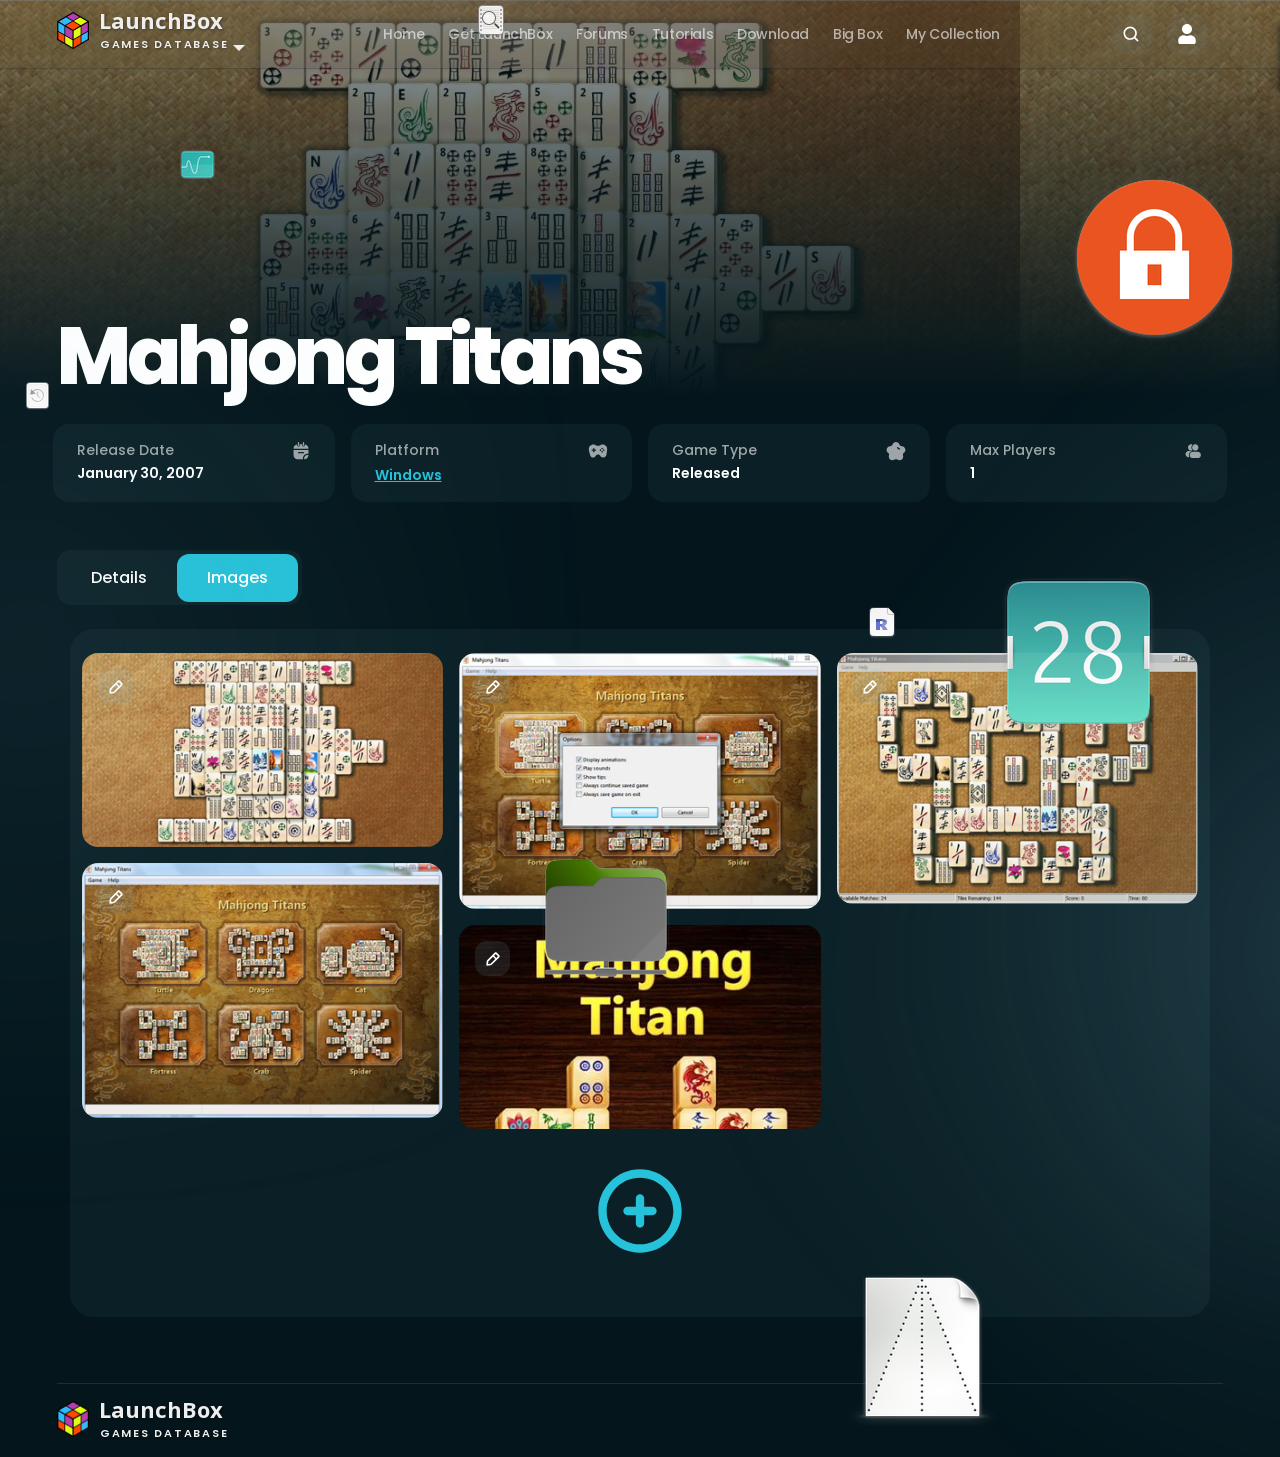 The width and height of the screenshot is (1280, 1457). Describe the element at coordinates (197, 164) in the screenshot. I see `open system resource monitor` at that location.